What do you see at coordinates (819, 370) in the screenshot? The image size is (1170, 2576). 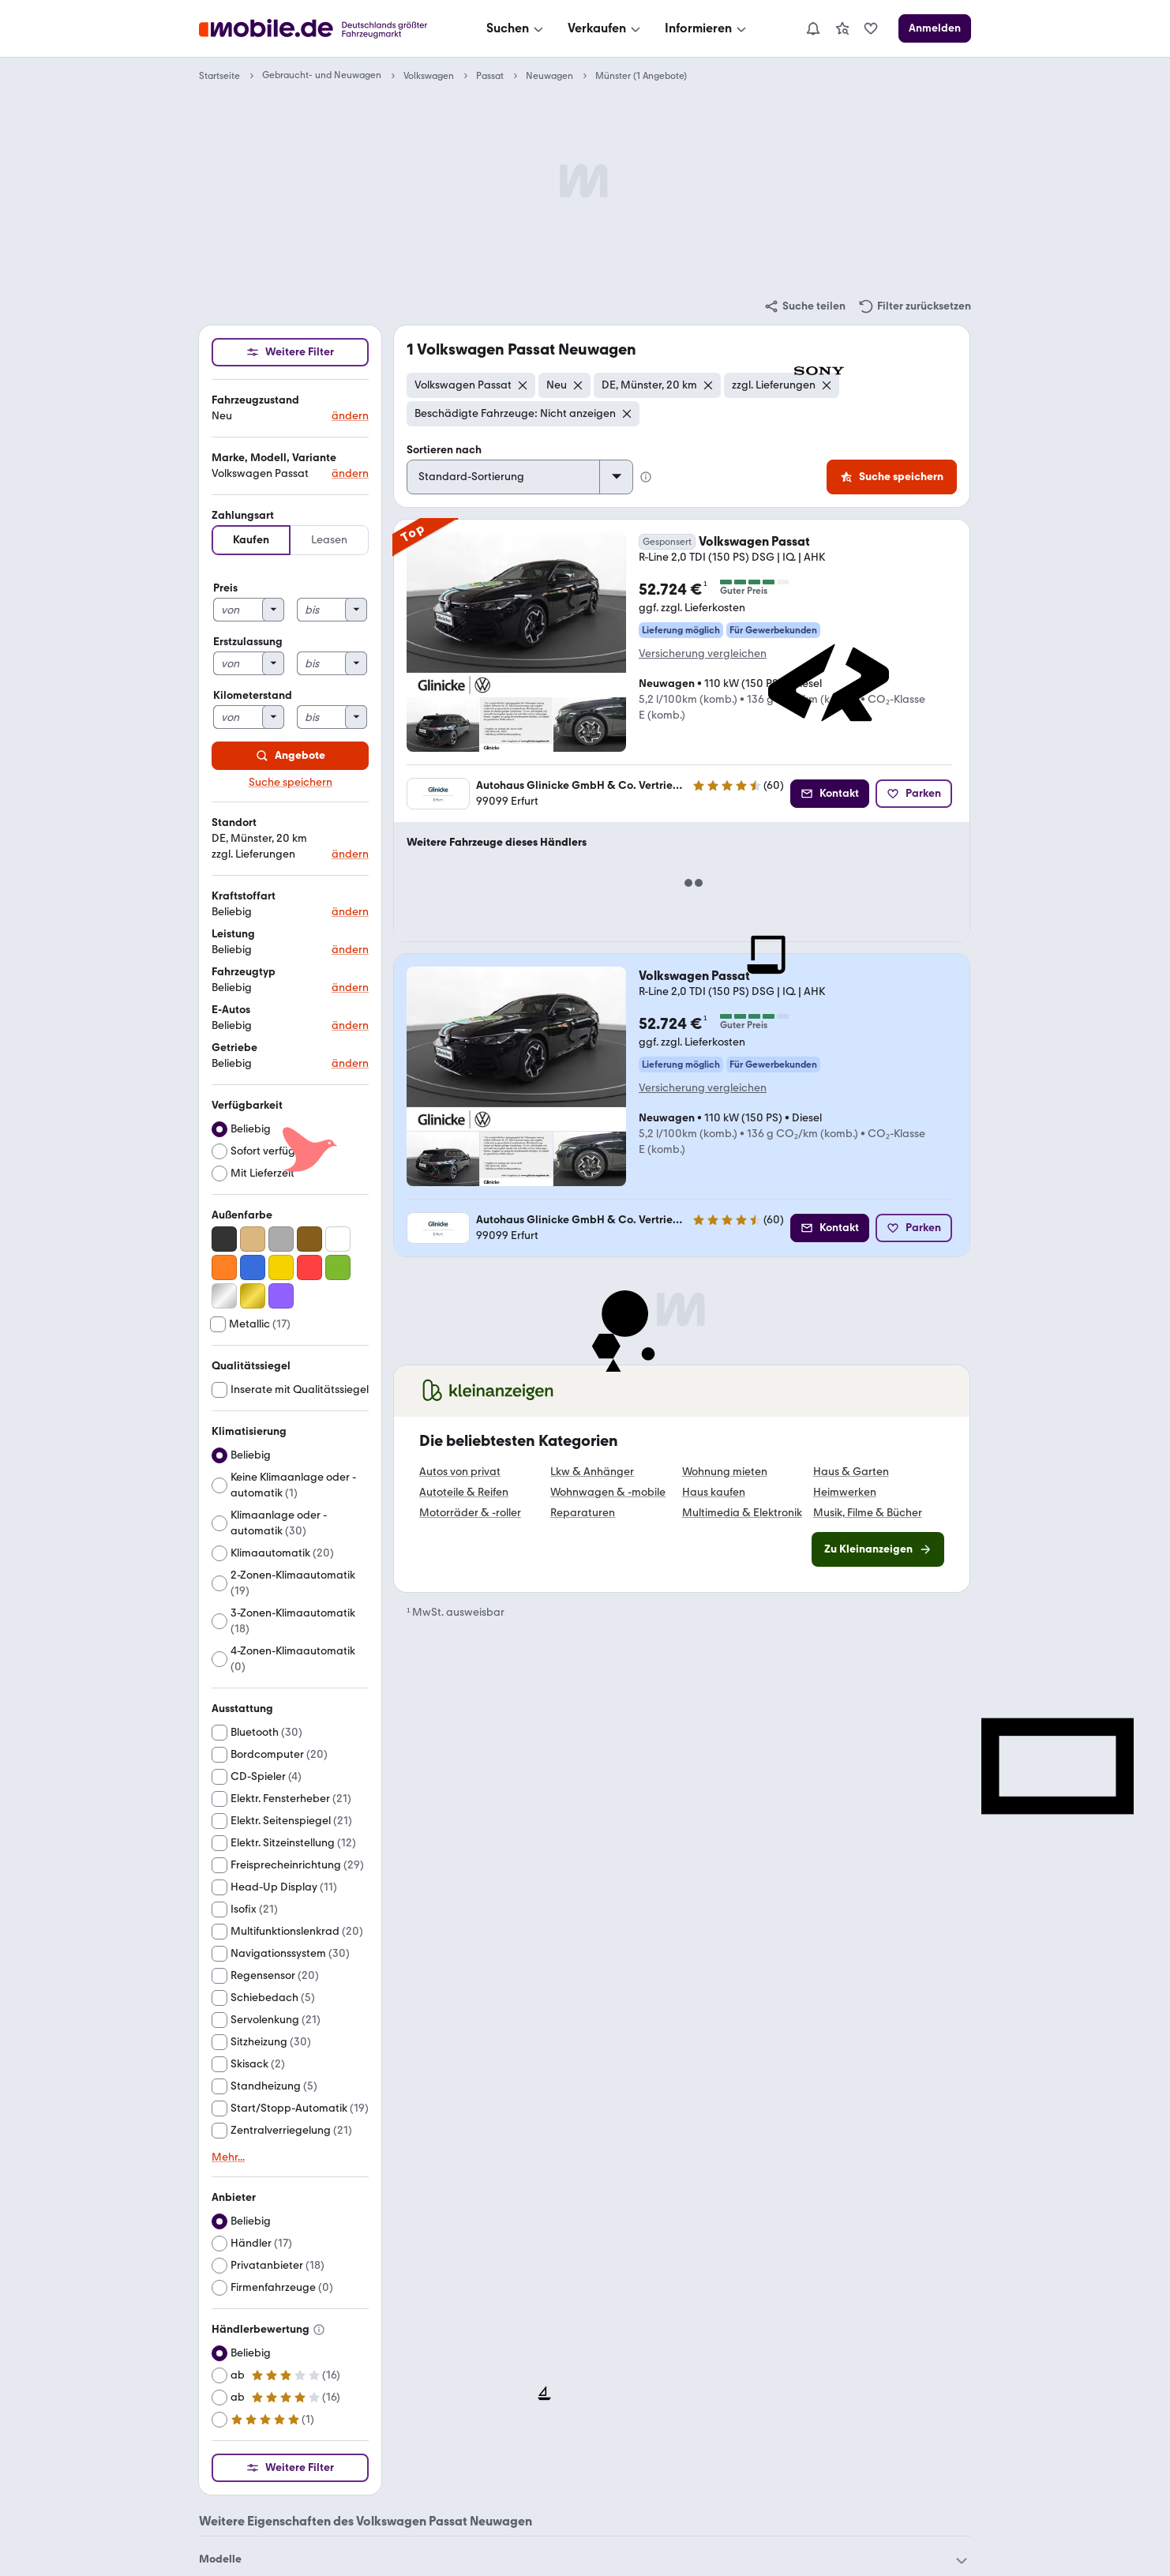 I see `sony brand or product identifier` at bounding box center [819, 370].